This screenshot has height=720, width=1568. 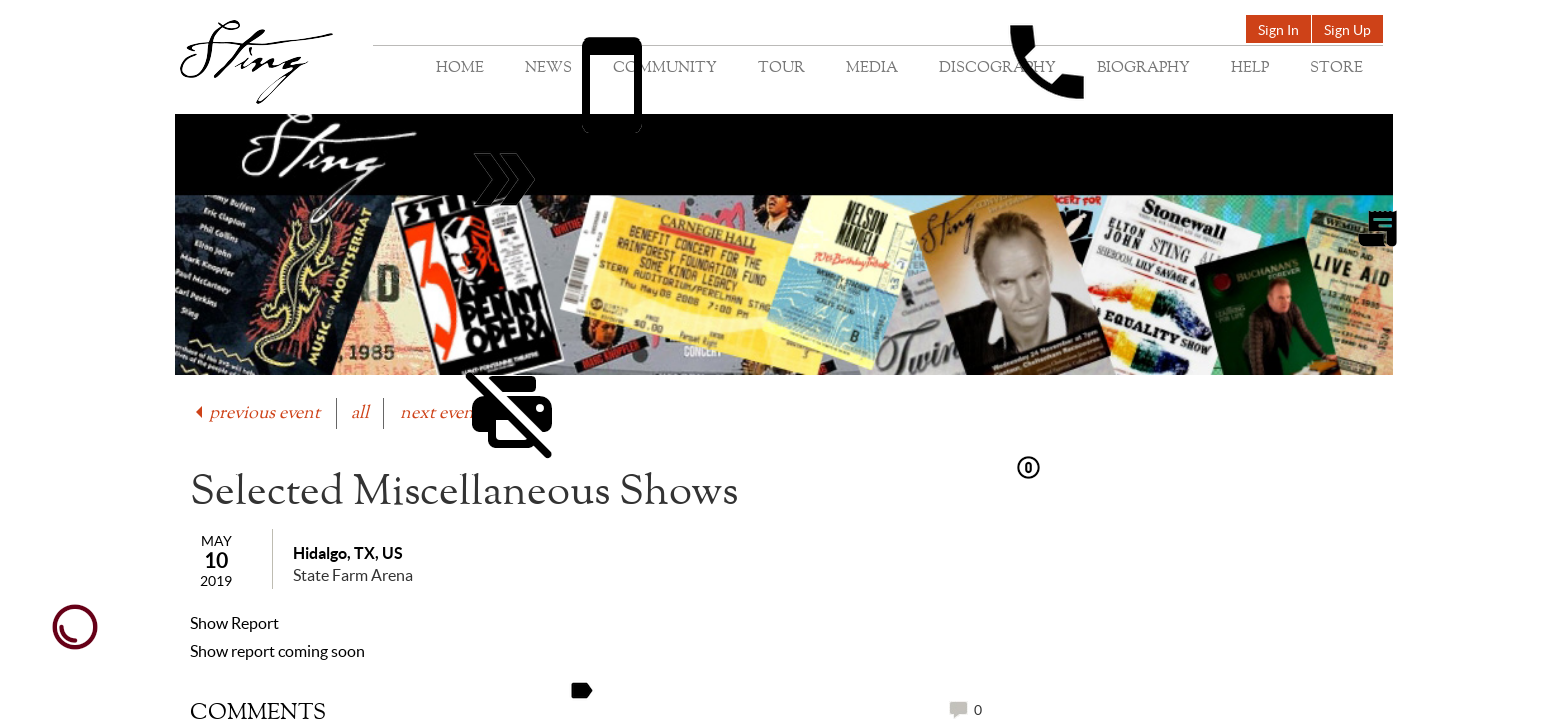 I want to click on view purchase receipt or transaction history, so click(x=1377, y=228).